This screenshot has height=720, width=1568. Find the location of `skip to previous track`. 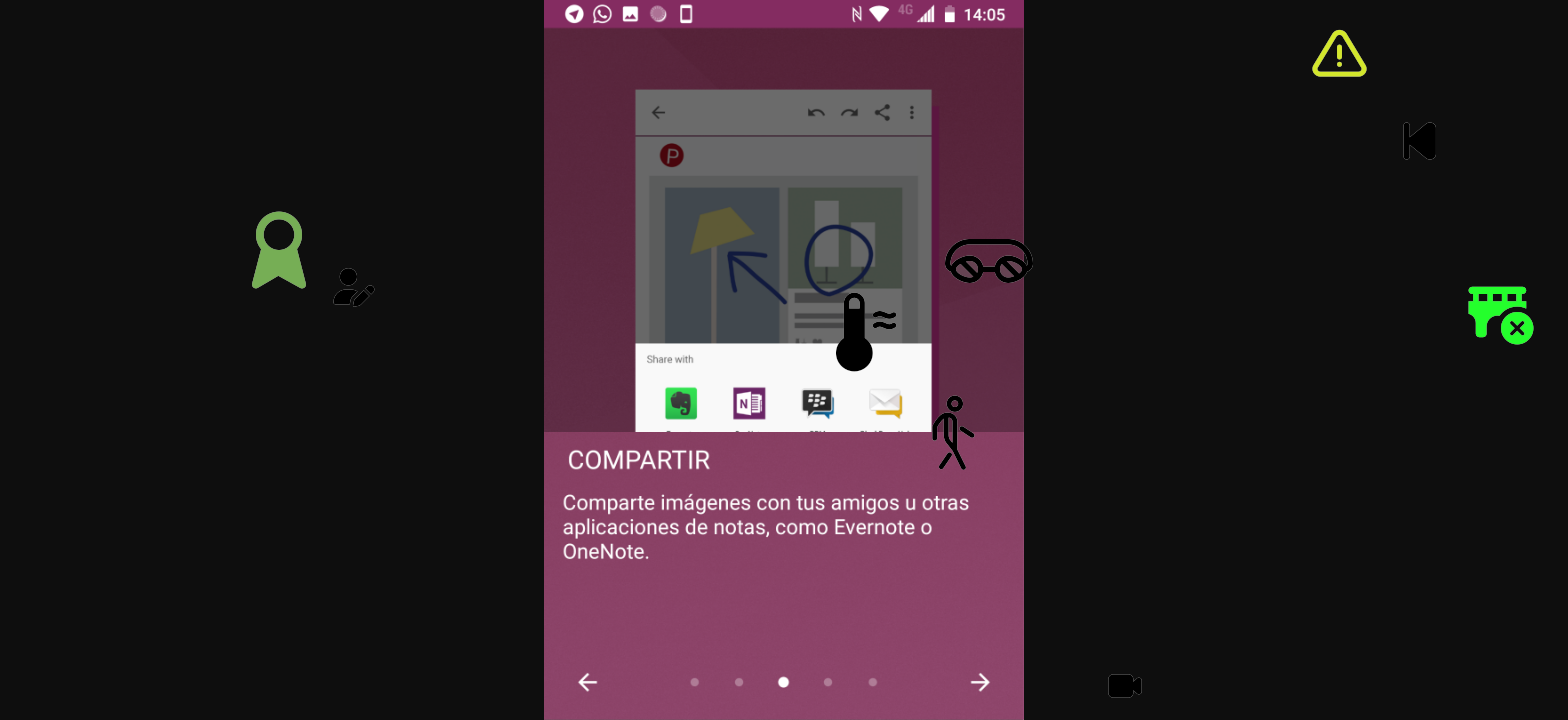

skip to previous track is located at coordinates (1419, 141).